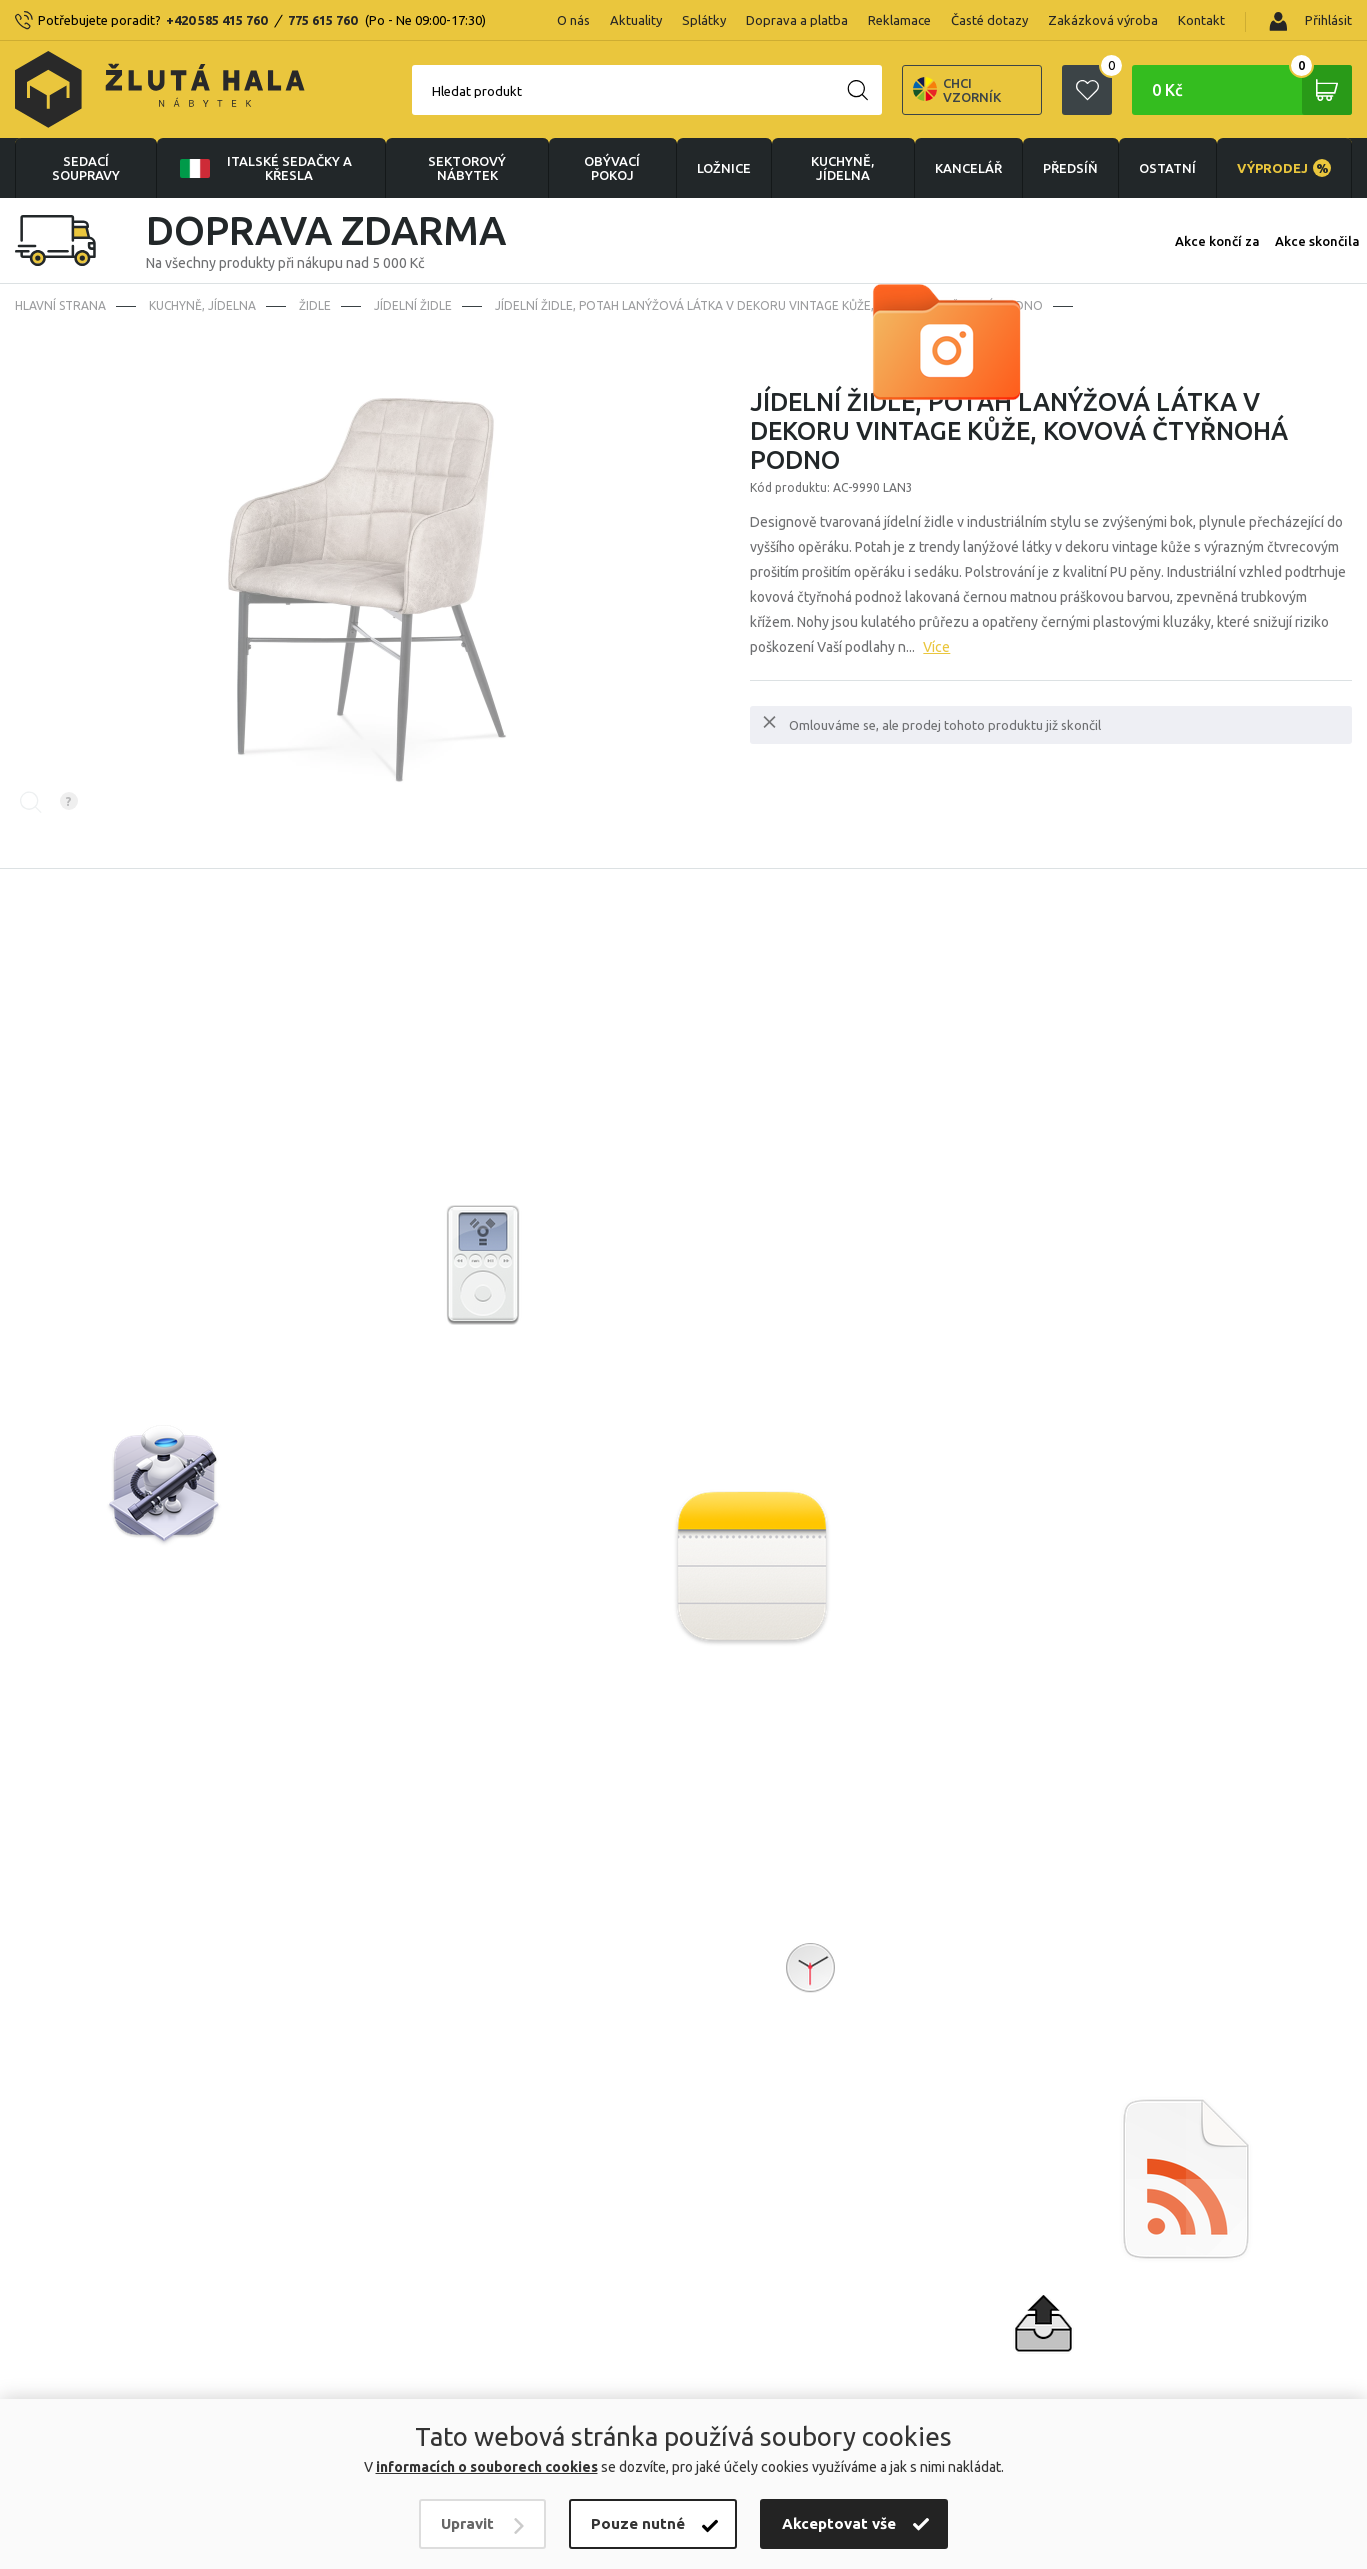 The image size is (1367, 2569). I want to click on launch automator to create automated workflows, so click(164, 1485).